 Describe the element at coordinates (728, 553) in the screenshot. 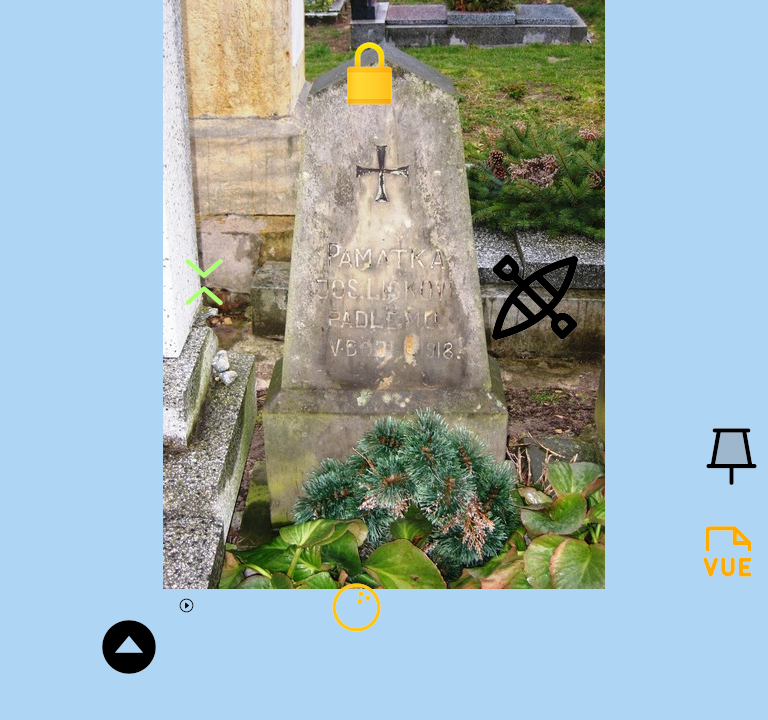

I see `vue.js component or project file` at that location.